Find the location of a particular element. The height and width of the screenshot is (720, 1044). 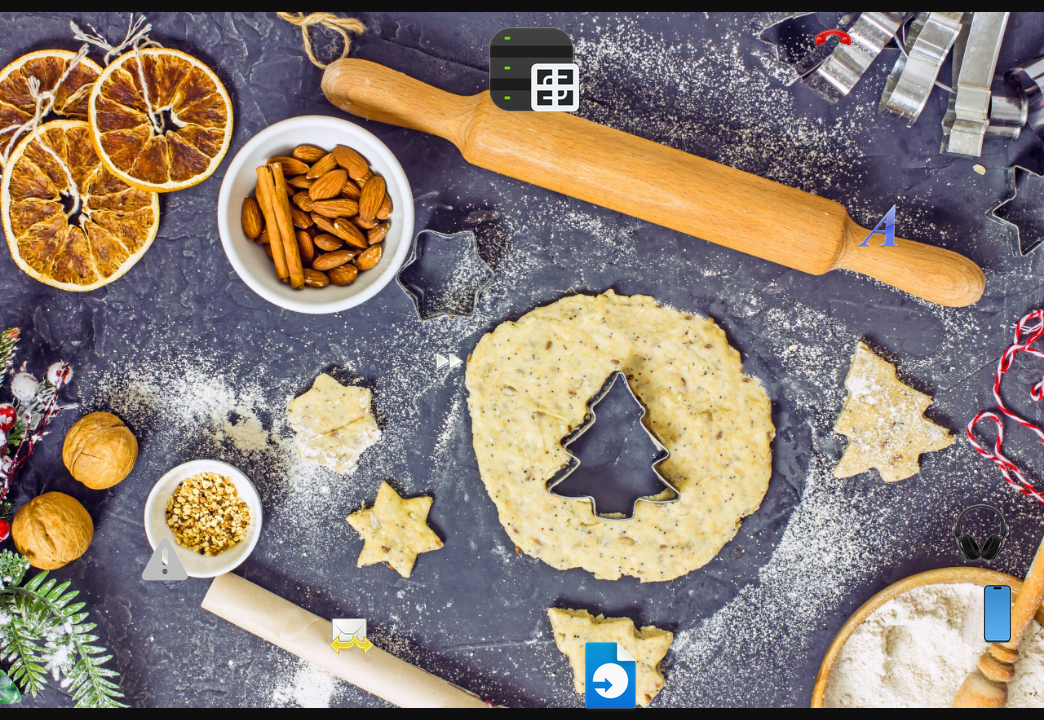

indicates a warning or caution in a dialog is located at coordinates (165, 560).